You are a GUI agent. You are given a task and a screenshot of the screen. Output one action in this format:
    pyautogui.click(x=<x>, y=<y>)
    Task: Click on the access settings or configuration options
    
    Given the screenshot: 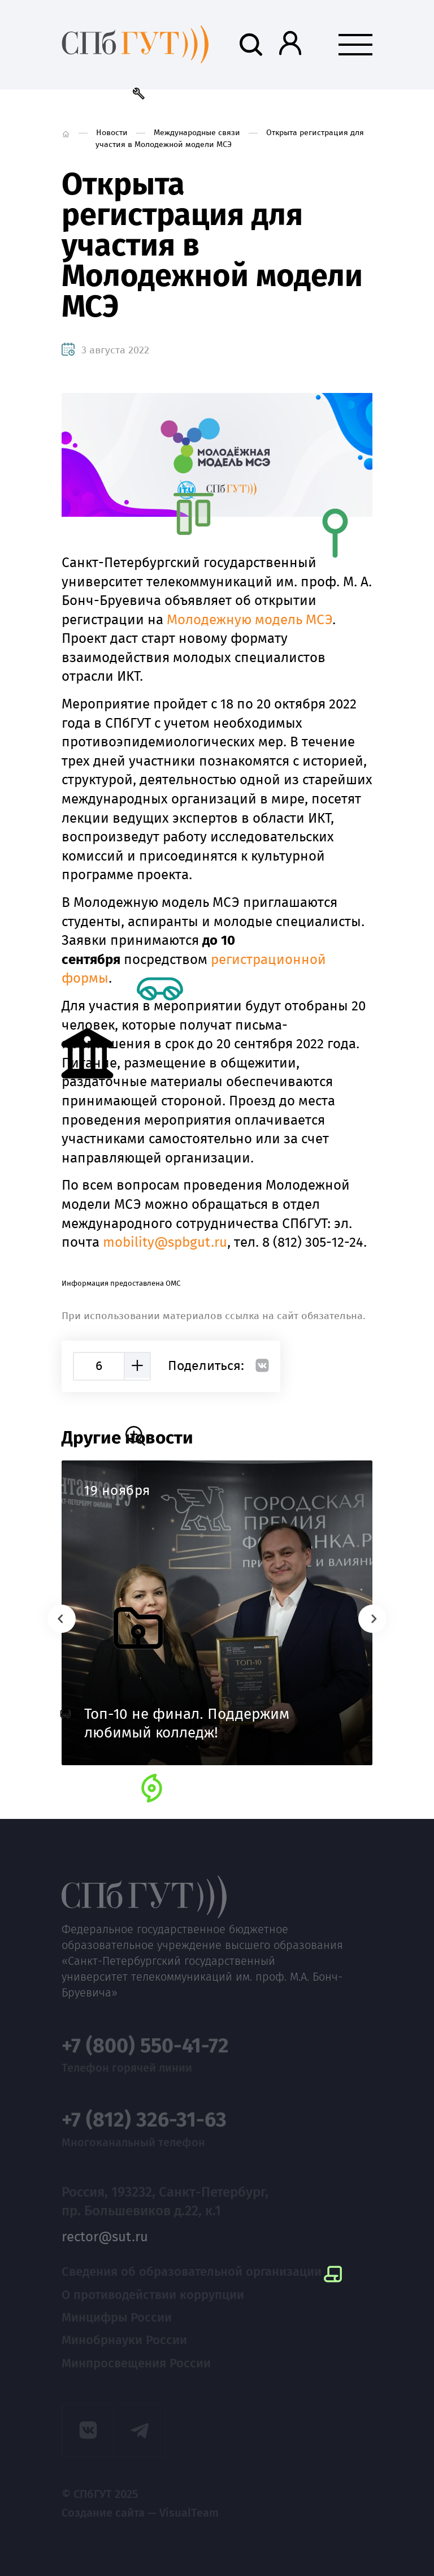 What is the action you would take?
    pyautogui.click(x=138, y=93)
    